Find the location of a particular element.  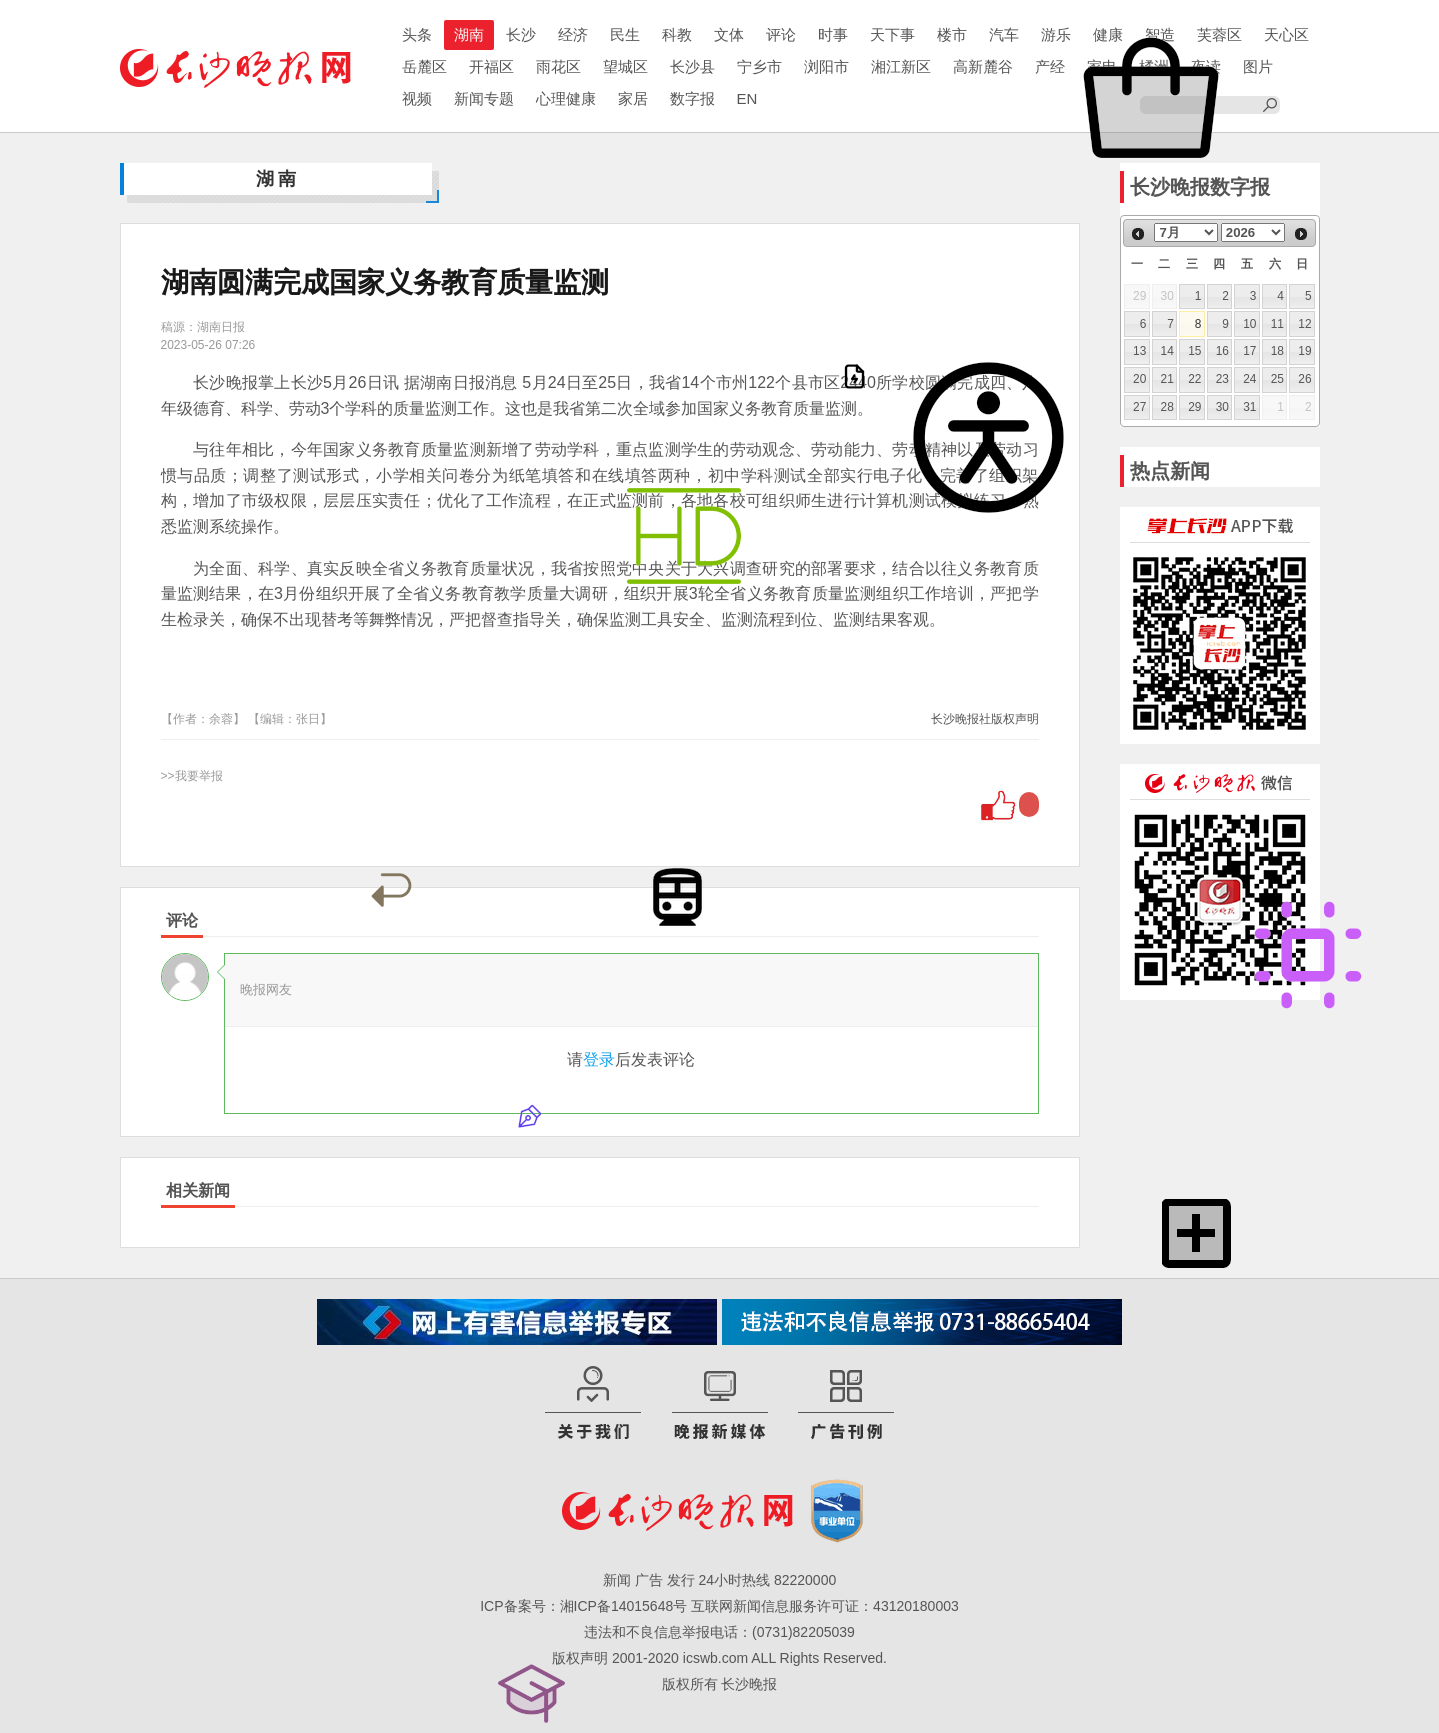

access drawing or illustration tools is located at coordinates (528, 1117).